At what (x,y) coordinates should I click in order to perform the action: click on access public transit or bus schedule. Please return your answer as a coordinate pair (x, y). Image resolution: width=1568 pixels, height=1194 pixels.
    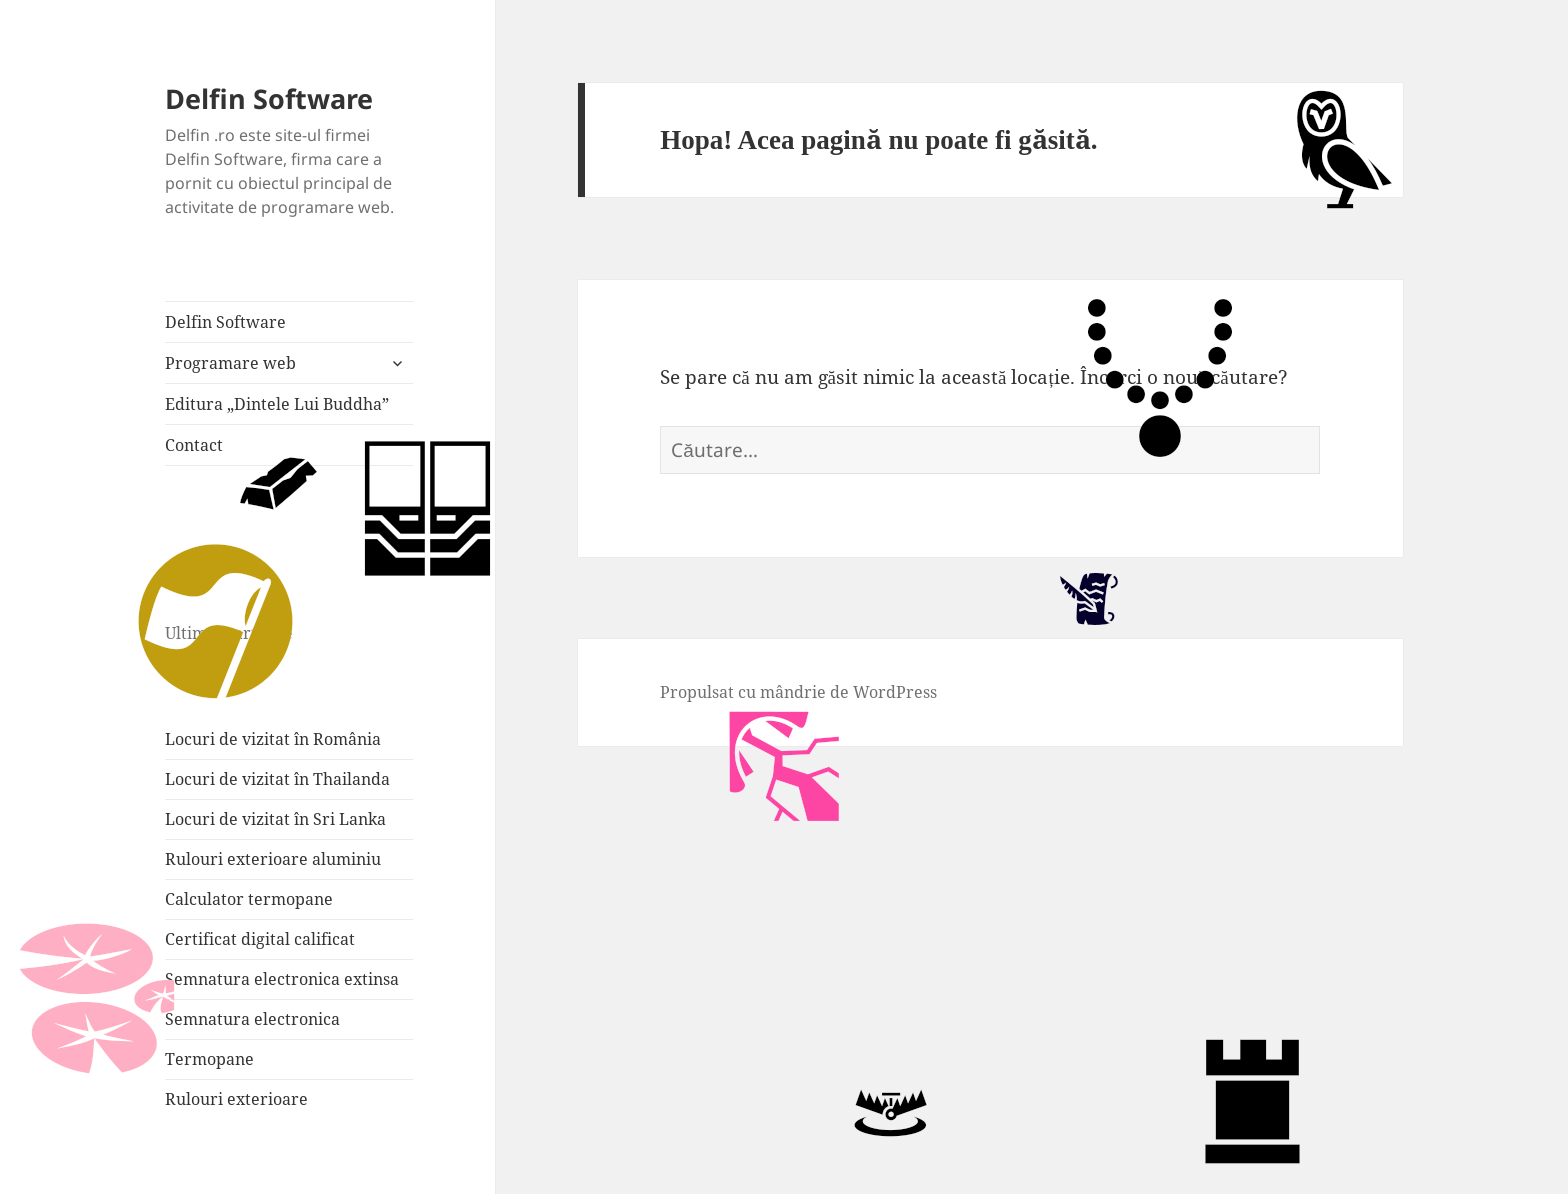
    Looking at the image, I should click on (427, 508).